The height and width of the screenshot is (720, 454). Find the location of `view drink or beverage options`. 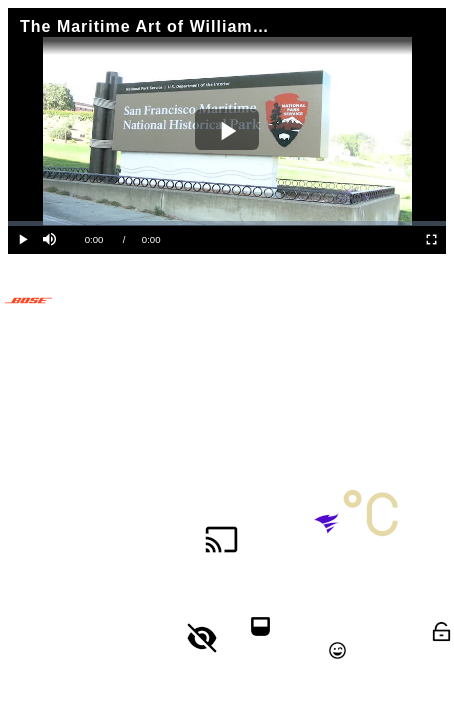

view drink or beverage options is located at coordinates (260, 626).